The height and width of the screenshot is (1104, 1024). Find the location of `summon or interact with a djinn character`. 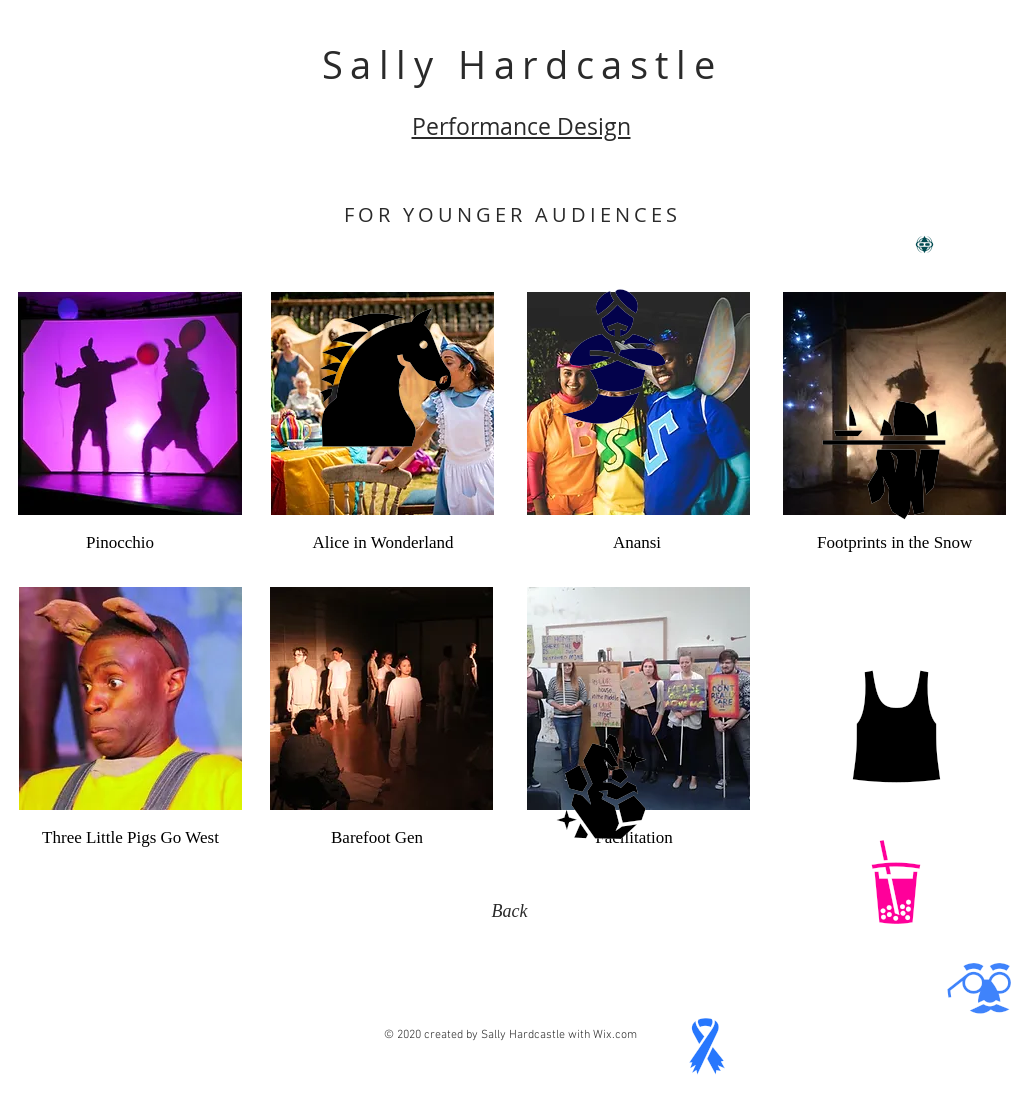

summon or interact with a djinn character is located at coordinates (617, 357).